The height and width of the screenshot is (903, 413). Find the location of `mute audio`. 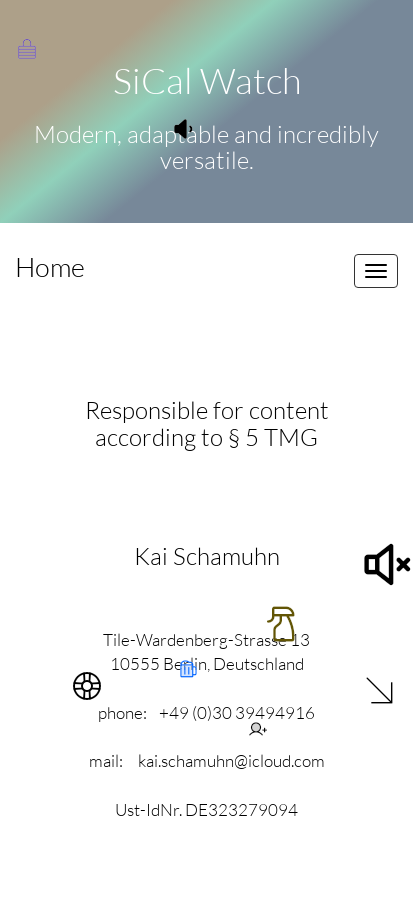

mute audio is located at coordinates (386, 564).